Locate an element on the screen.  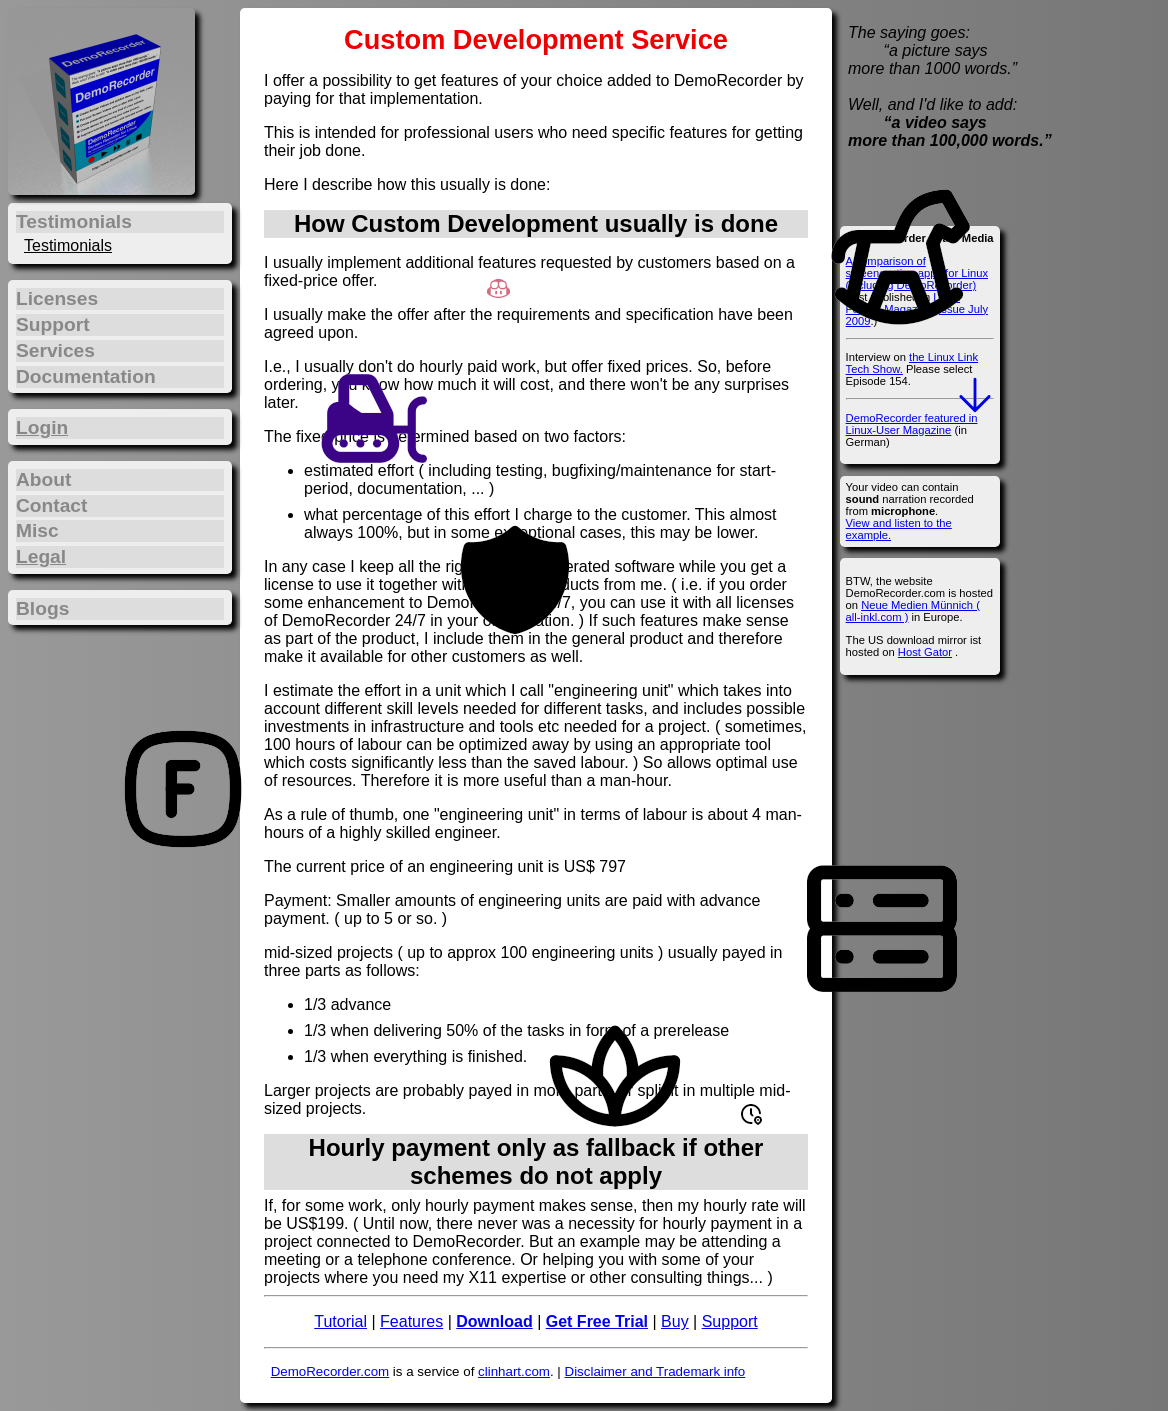
access github copilot AI assistant is located at coordinates (498, 288).